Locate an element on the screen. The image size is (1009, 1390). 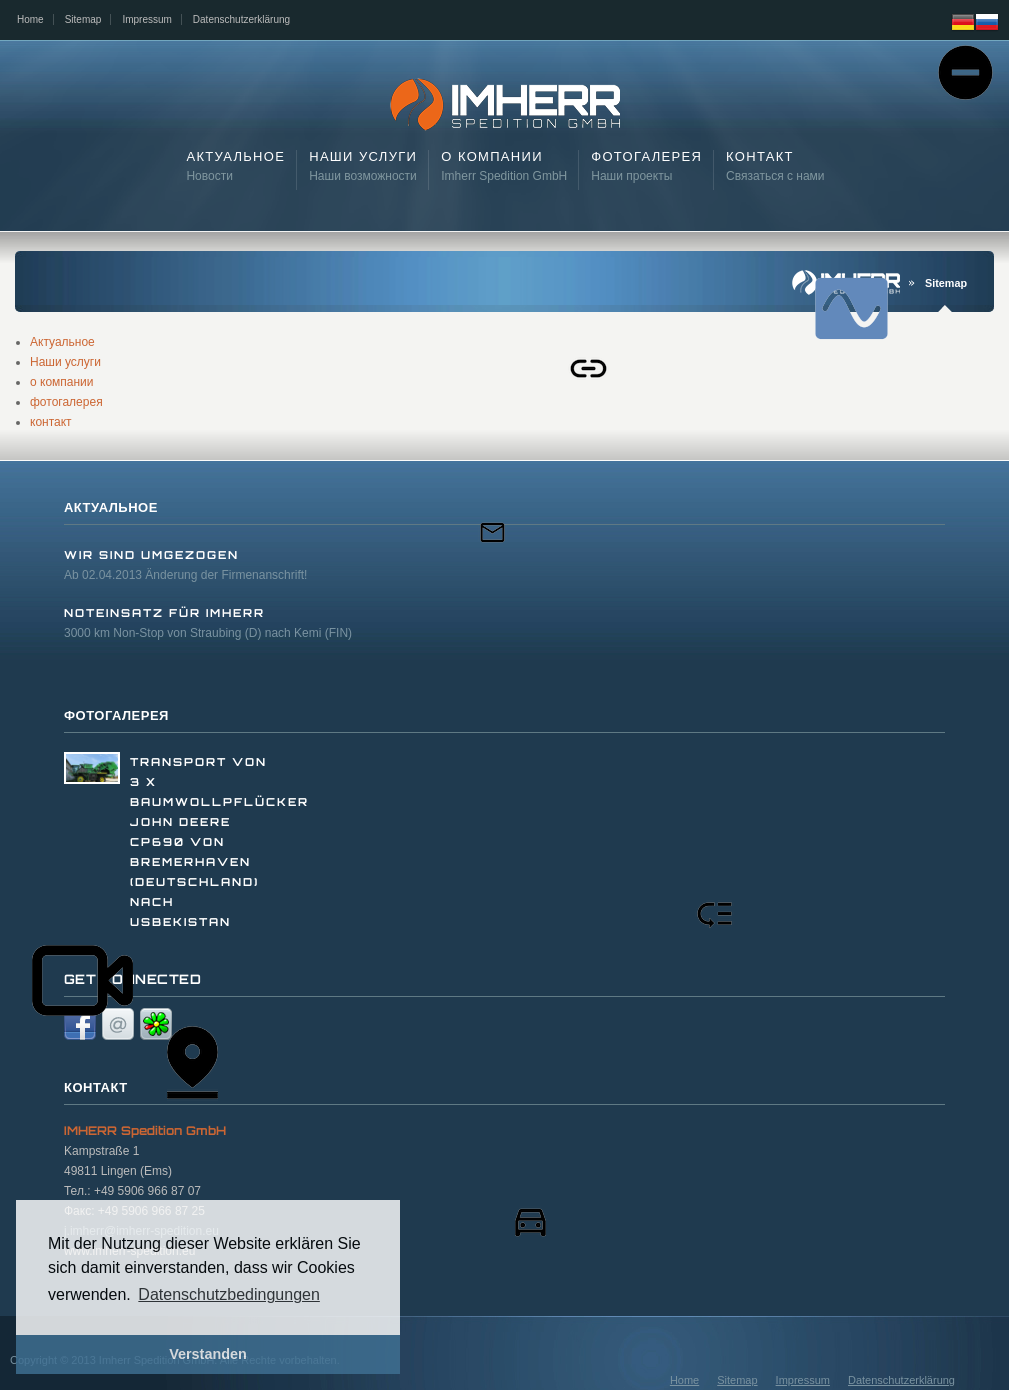
insert a hyperlink is located at coordinates (588, 368).